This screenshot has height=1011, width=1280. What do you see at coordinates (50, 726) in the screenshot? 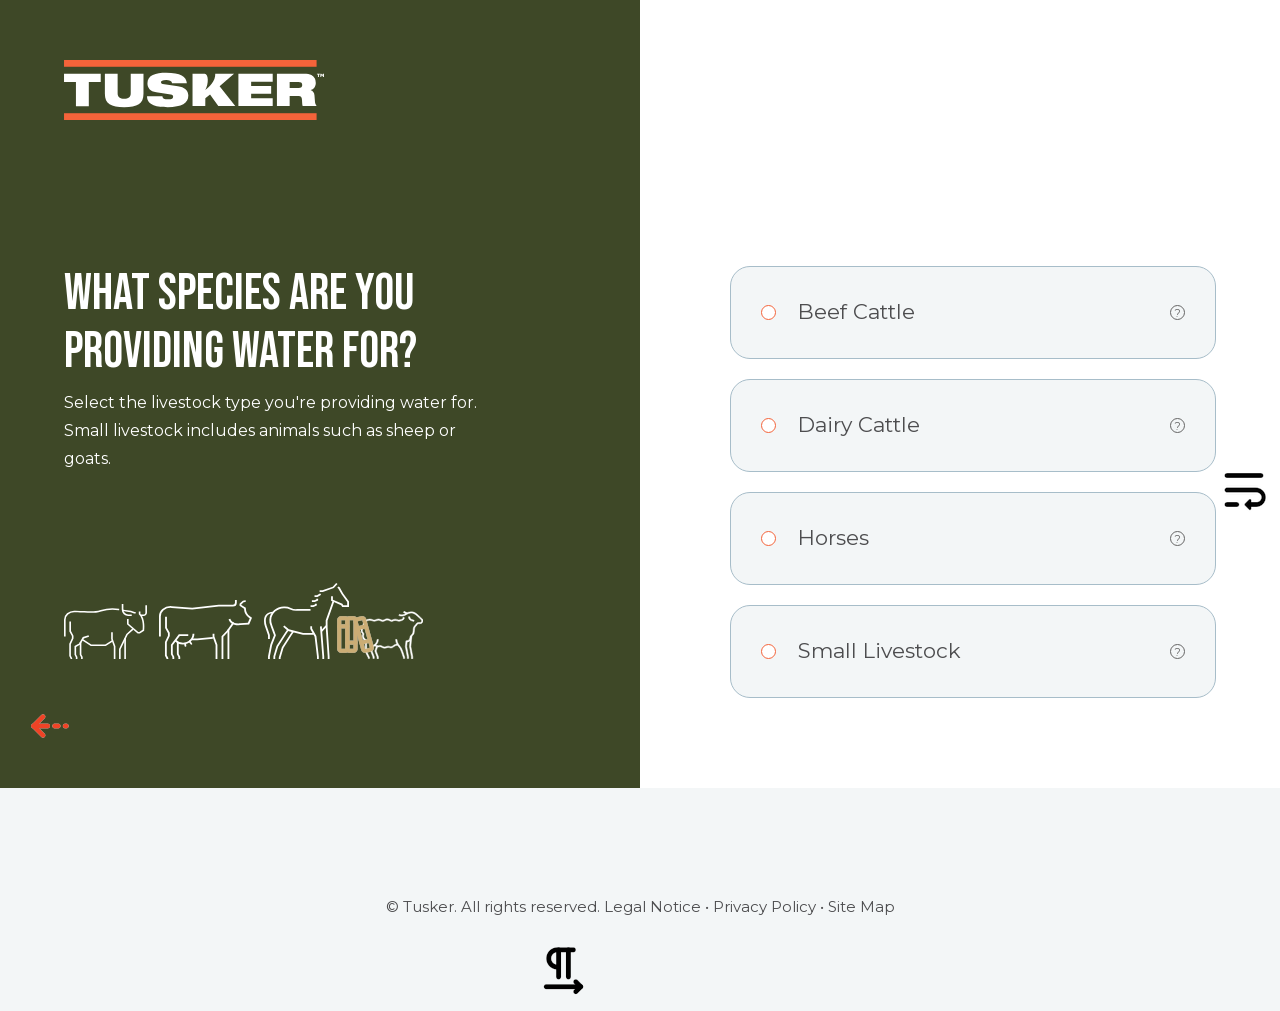
I see `go back to previous step` at bounding box center [50, 726].